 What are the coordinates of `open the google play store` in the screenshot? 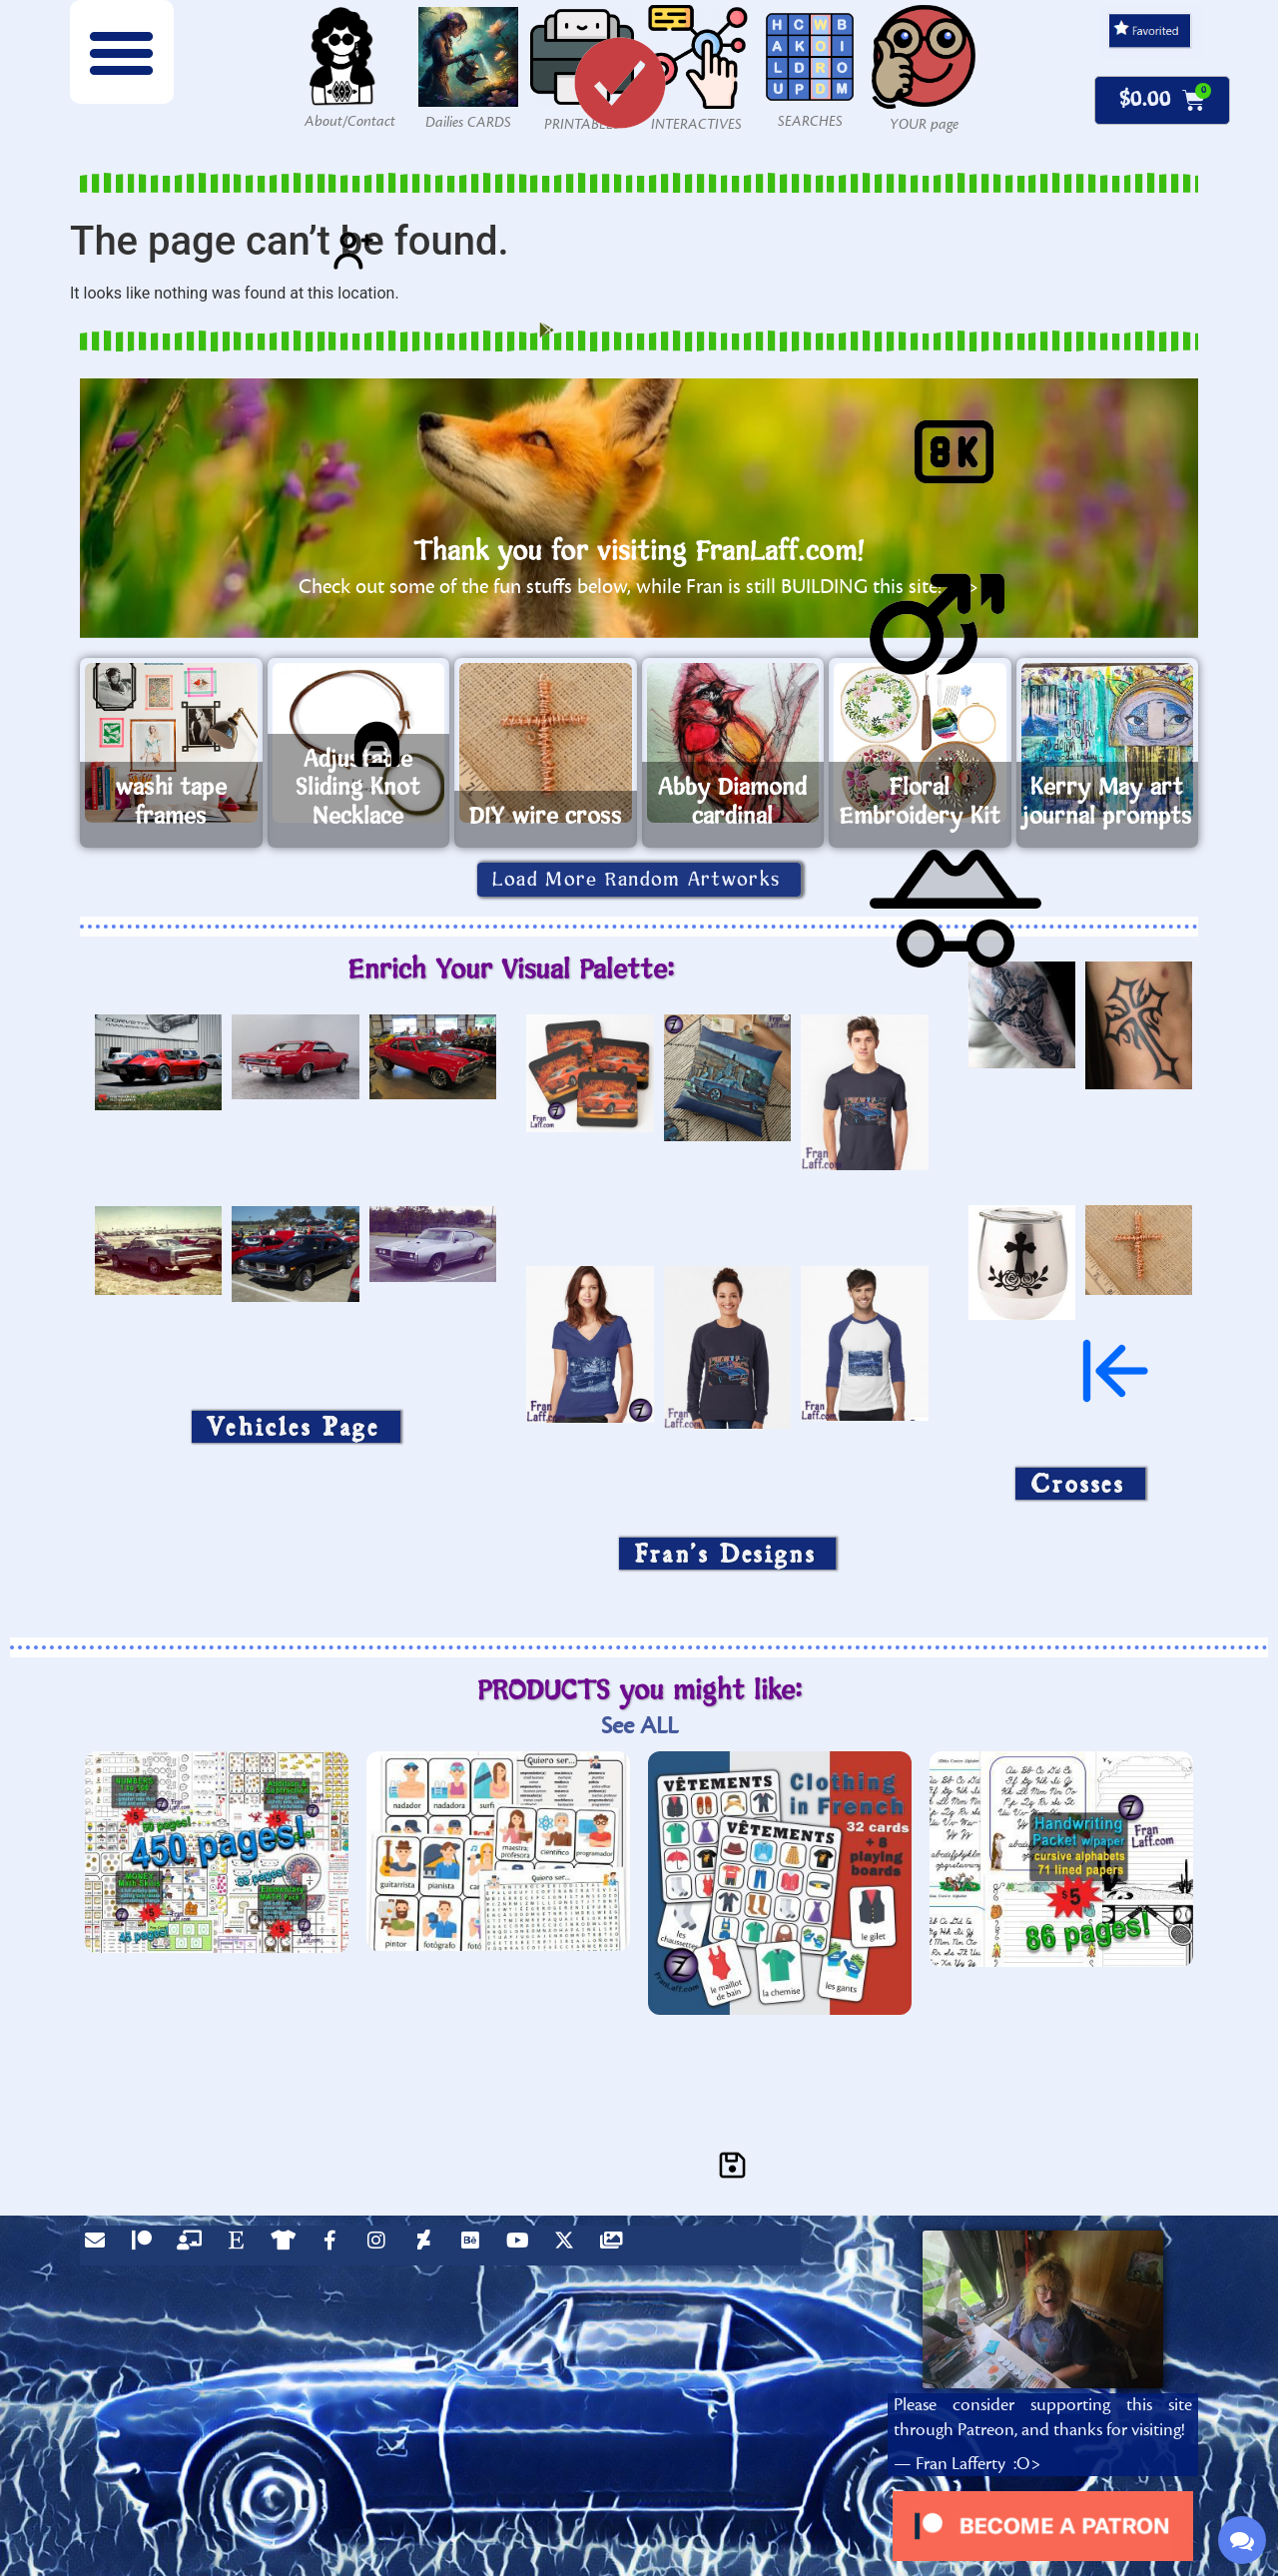 It's located at (546, 329).